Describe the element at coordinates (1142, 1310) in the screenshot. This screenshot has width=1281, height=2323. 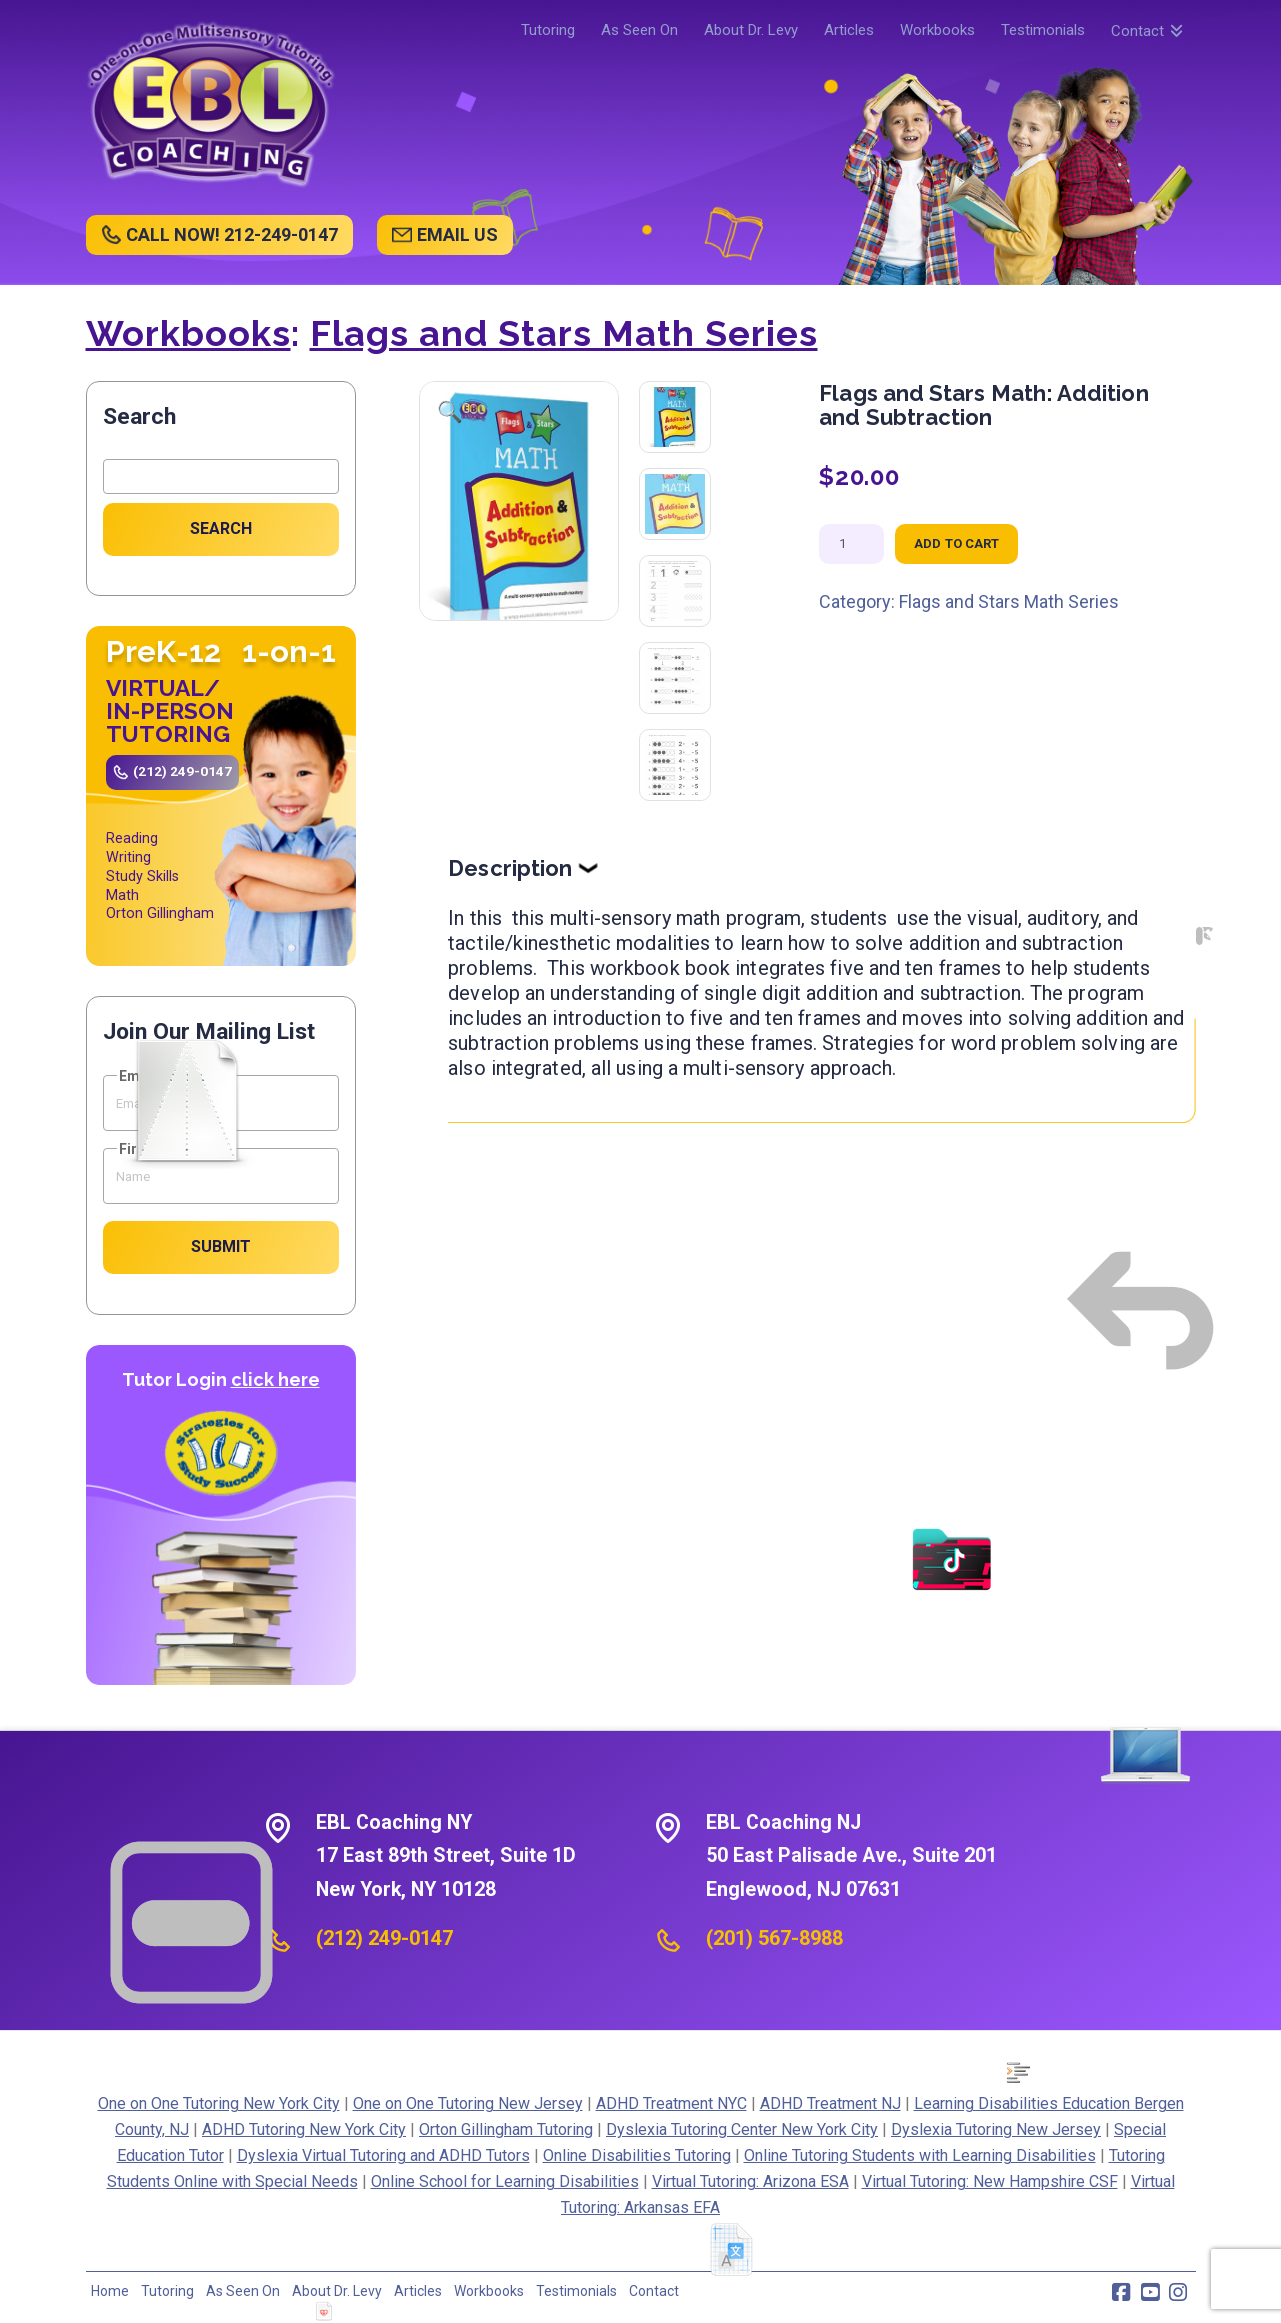
I see `undo the last action` at that location.